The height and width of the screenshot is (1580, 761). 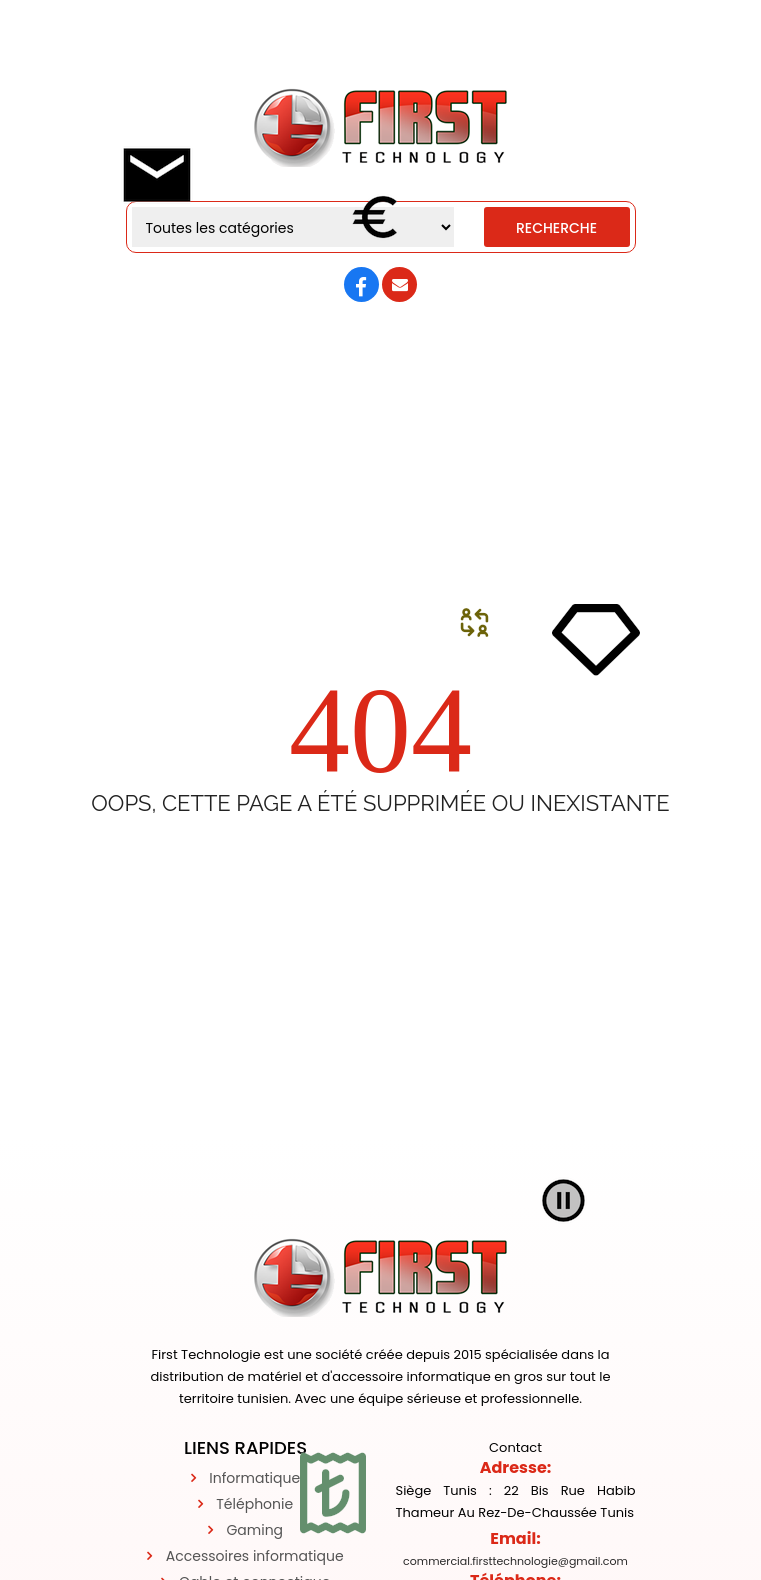 I want to click on view or manage euro currency settings, so click(x=376, y=217).